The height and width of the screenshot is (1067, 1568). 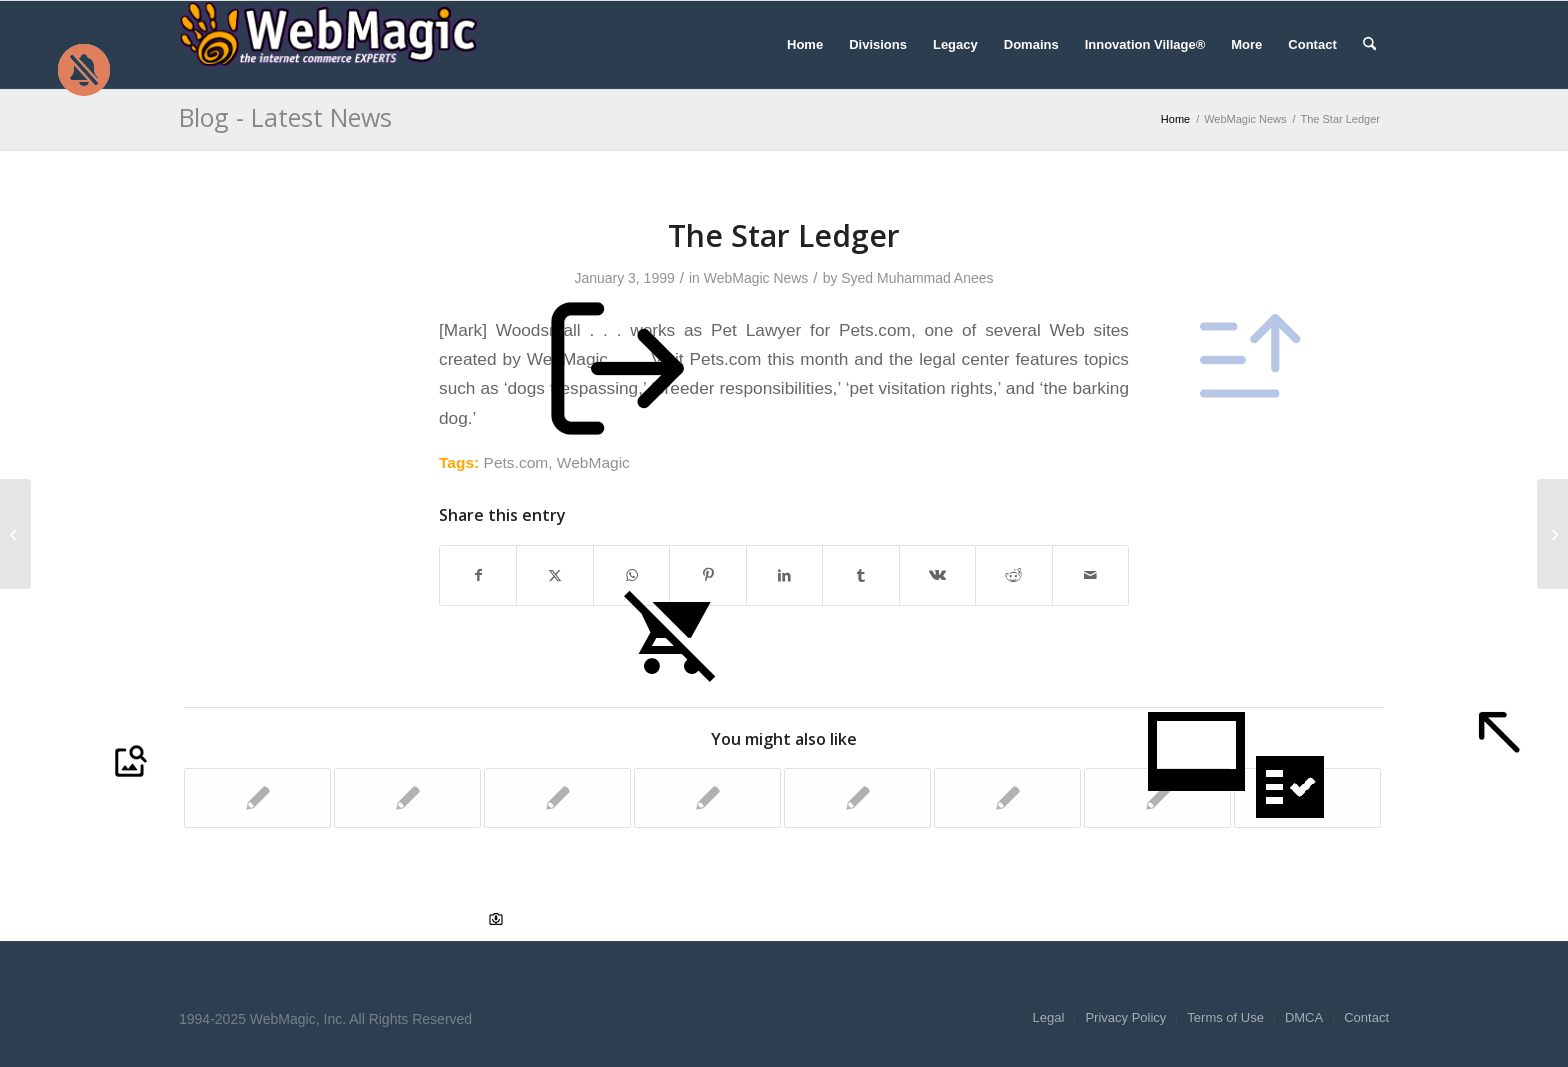 What do you see at coordinates (1498, 731) in the screenshot?
I see `navigate to the northwest direction` at bounding box center [1498, 731].